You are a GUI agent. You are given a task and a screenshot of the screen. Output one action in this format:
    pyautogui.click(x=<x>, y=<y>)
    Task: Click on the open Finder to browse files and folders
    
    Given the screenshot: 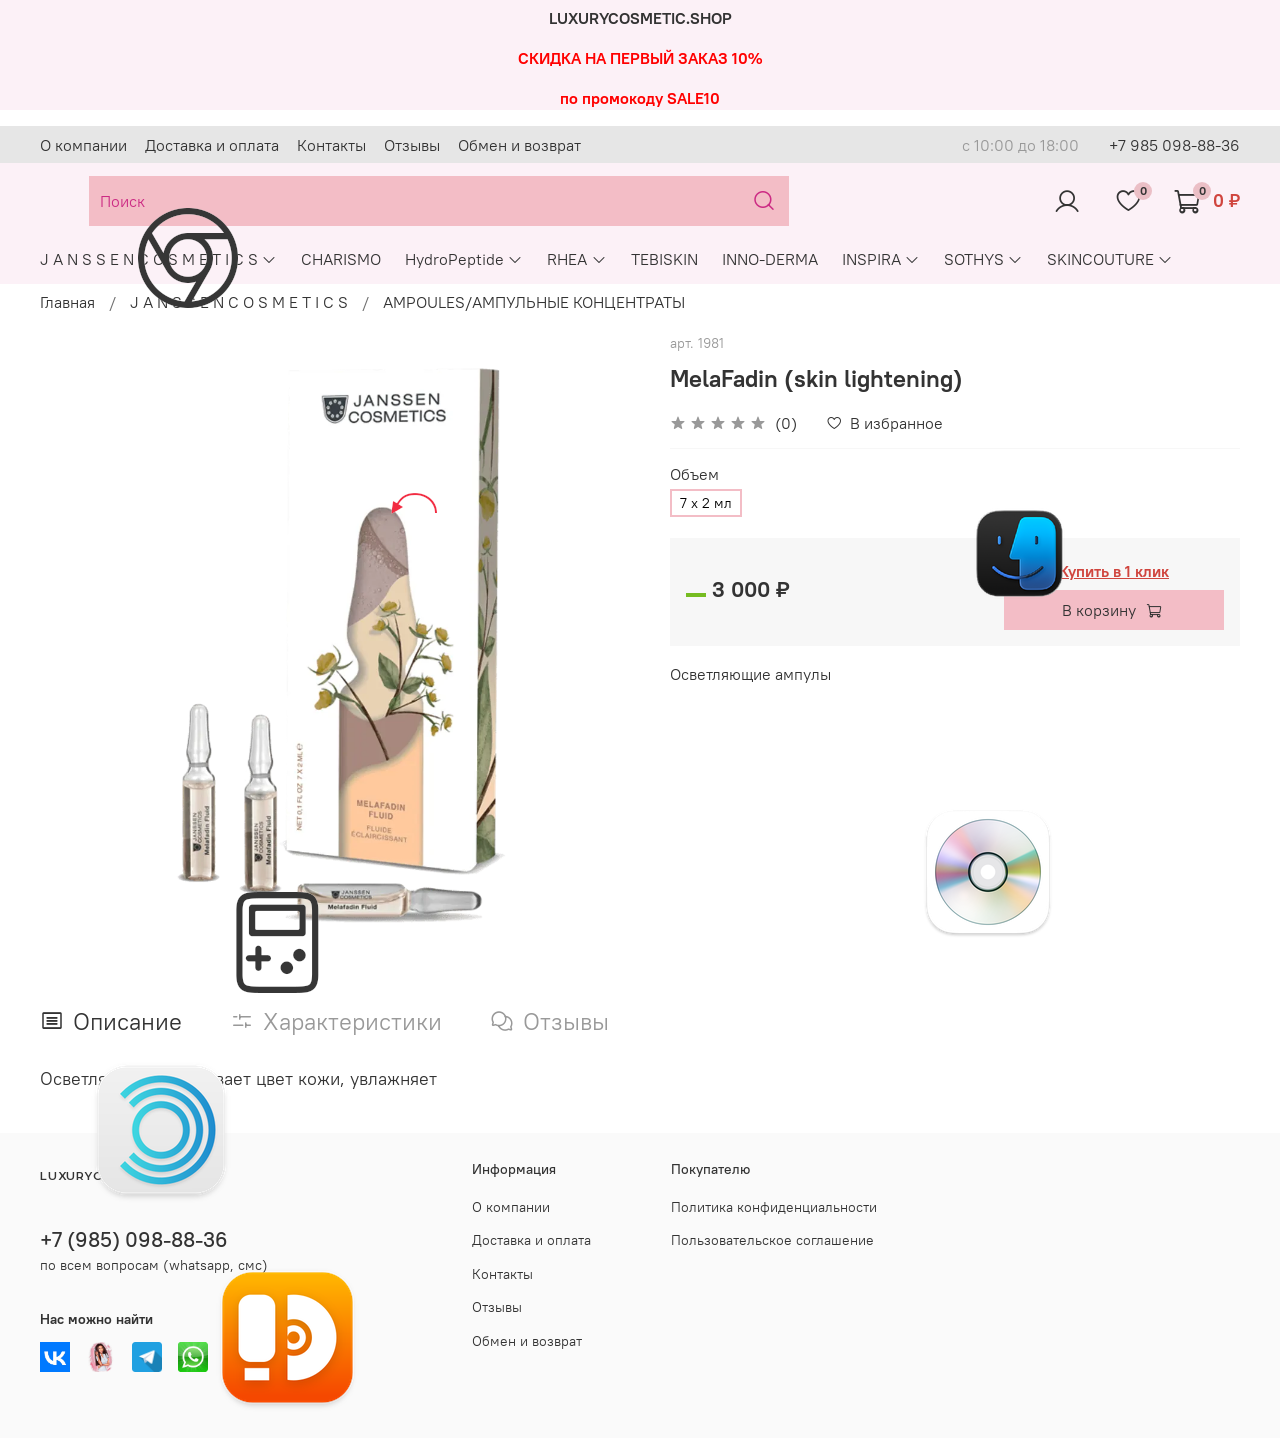 What is the action you would take?
    pyautogui.click(x=1019, y=553)
    